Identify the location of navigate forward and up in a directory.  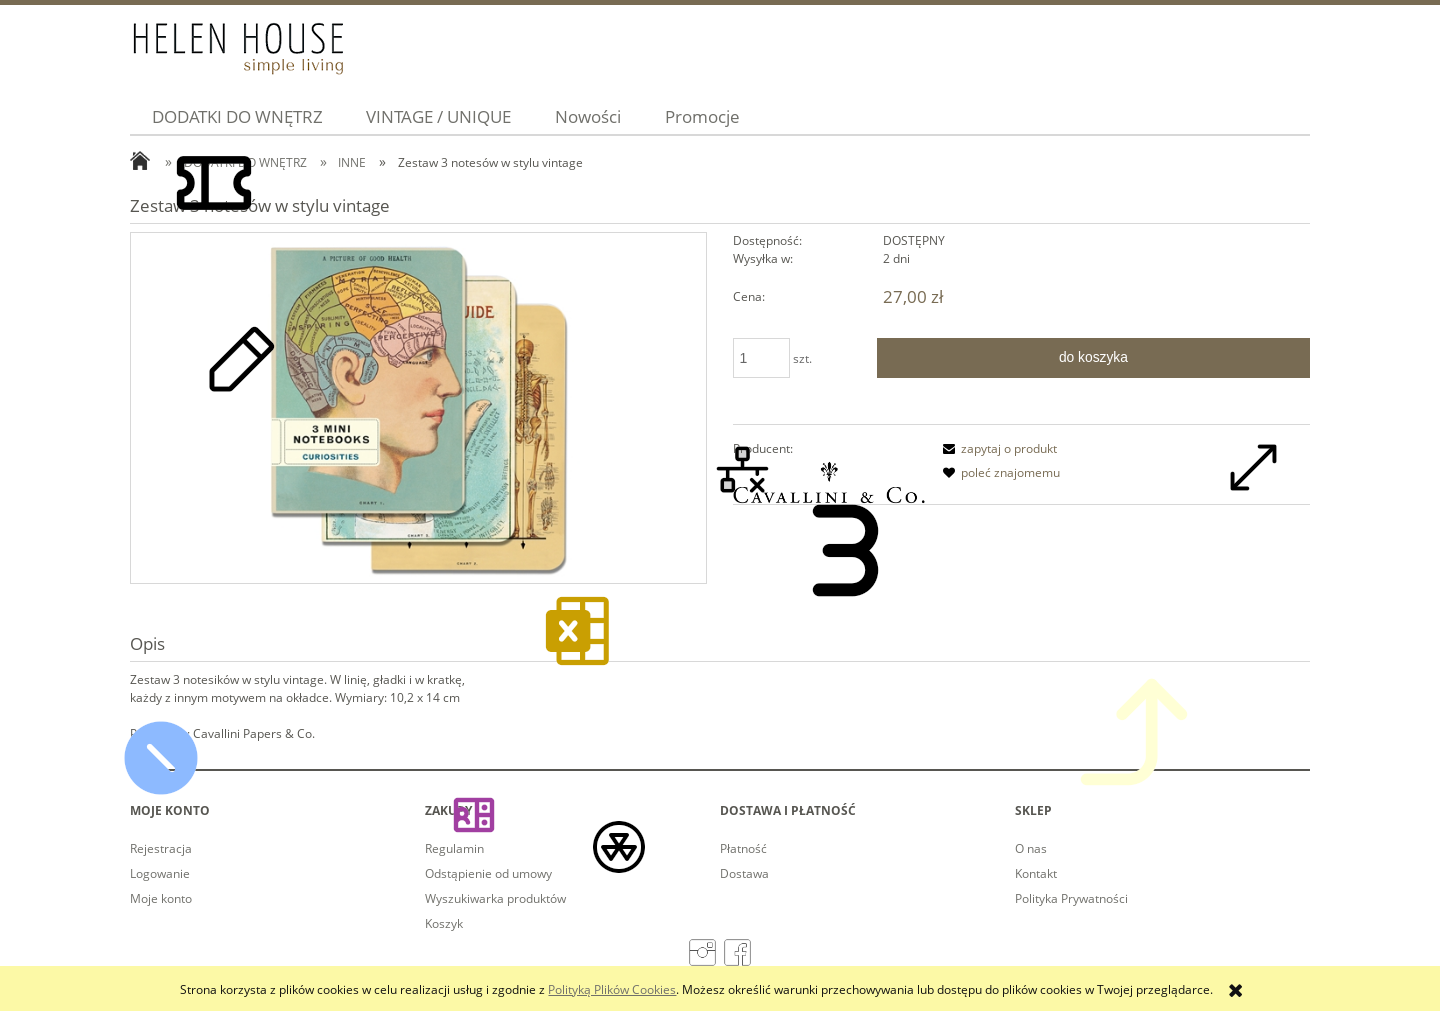
(1134, 732).